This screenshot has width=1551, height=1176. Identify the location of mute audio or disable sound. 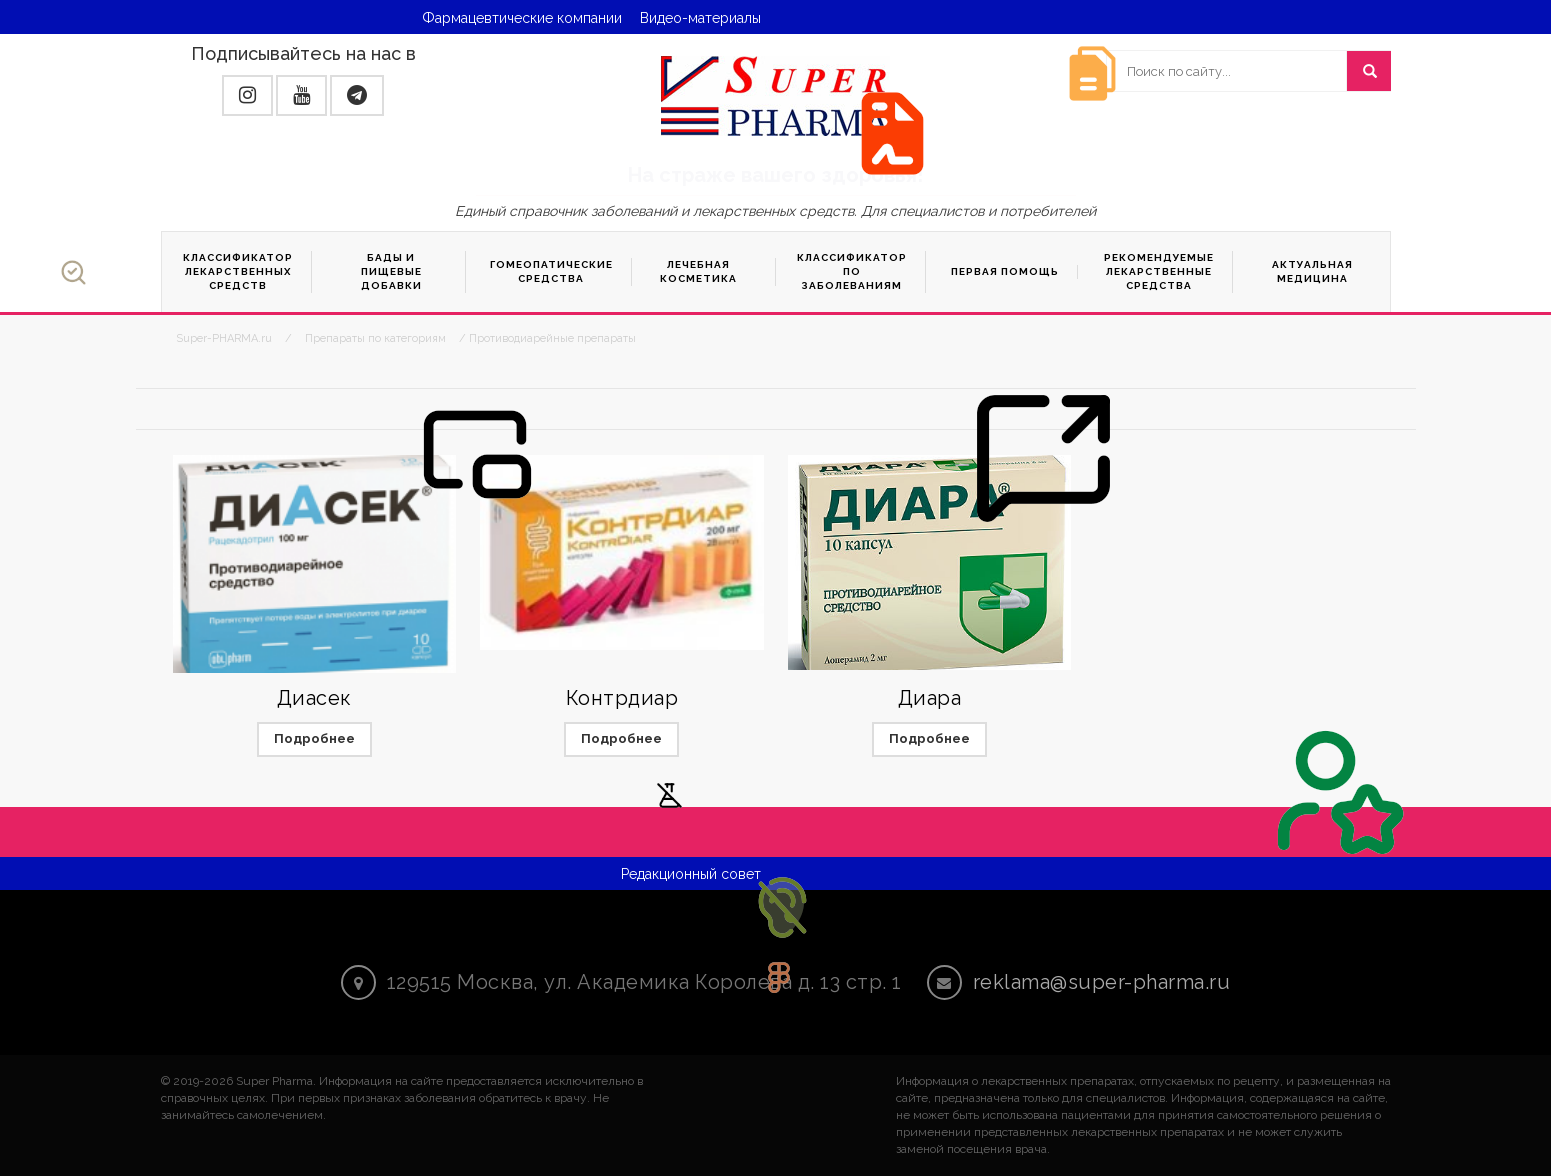
(782, 907).